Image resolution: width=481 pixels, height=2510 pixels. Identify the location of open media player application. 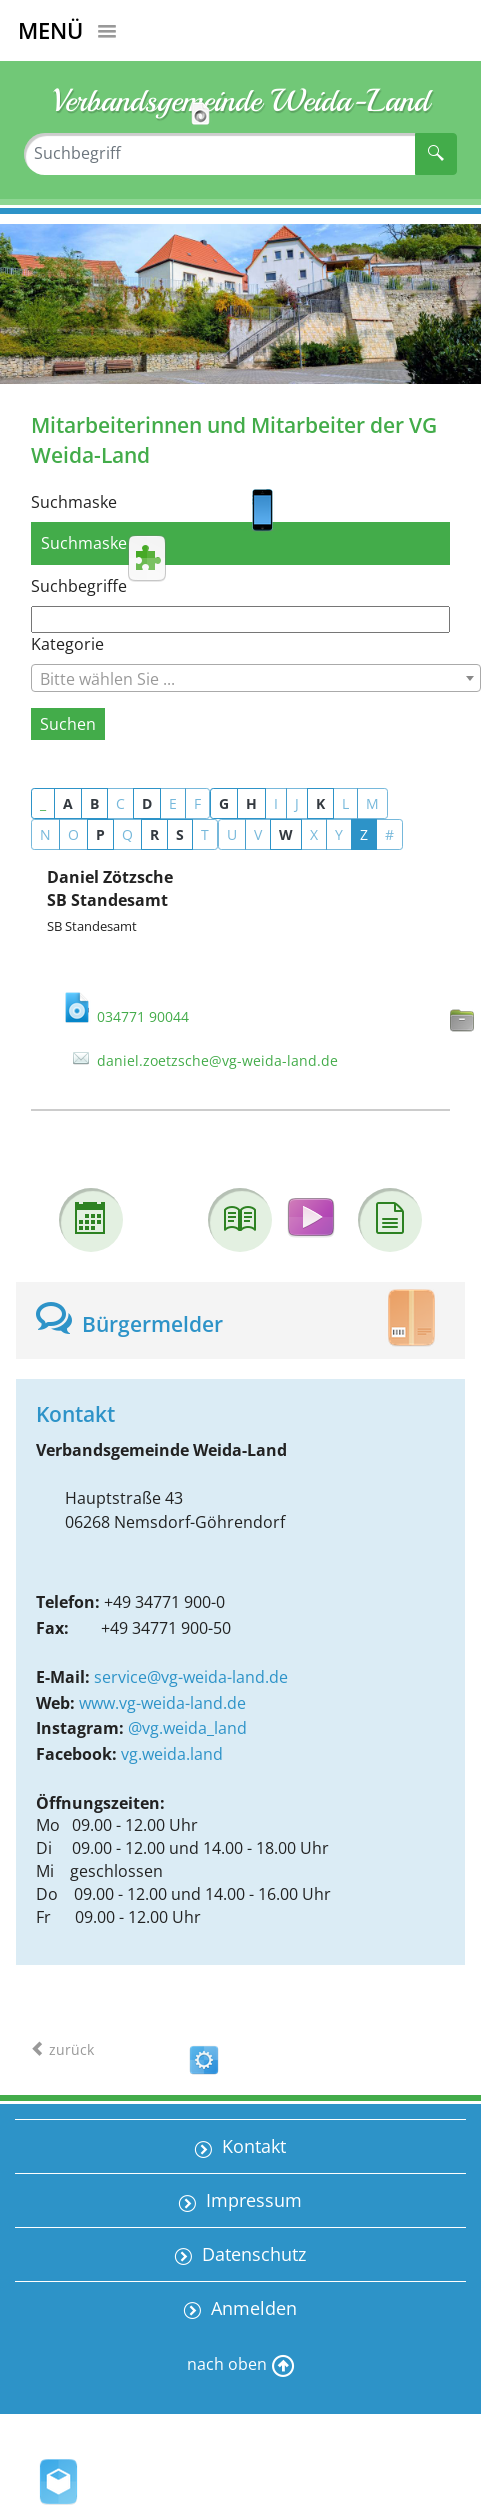
(311, 1217).